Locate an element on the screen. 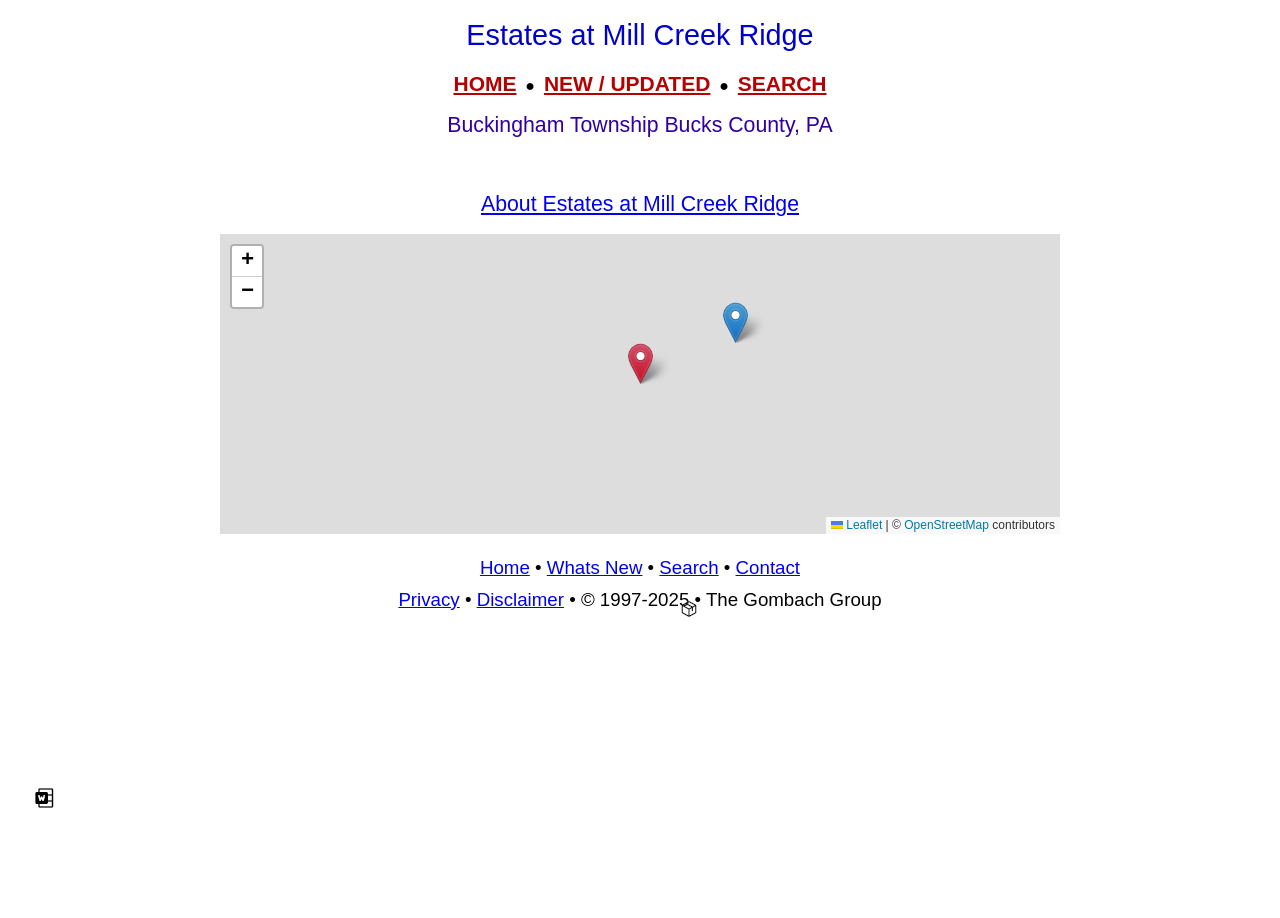 This screenshot has height=918, width=1280. view order or shipment details is located at coordinates (689, 609).